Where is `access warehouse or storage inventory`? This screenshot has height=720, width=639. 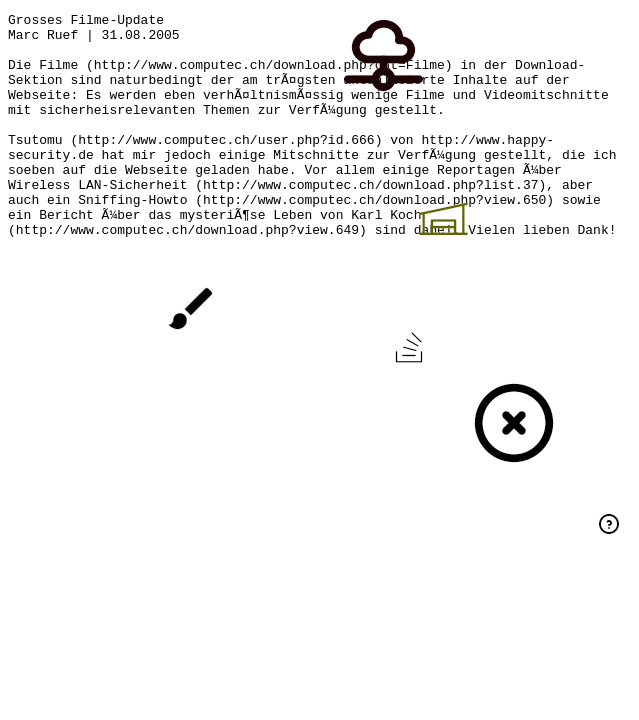
access warehouse or storage inventory is located at coordinates (443, 220).